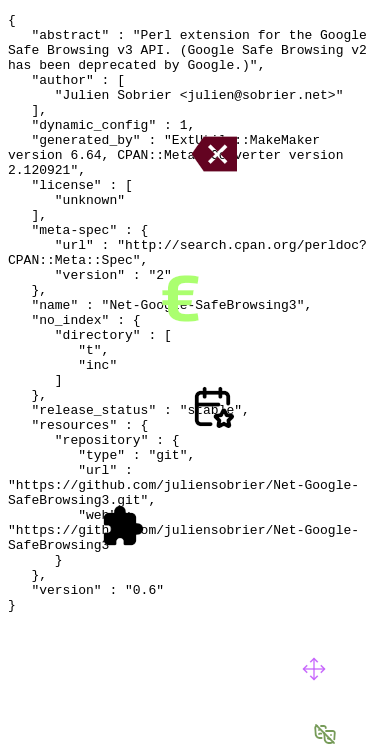  What do you see at coordinates (314, 669) in the screenshot?
I see `move or reposition an element` at bounding box center [314, 669].